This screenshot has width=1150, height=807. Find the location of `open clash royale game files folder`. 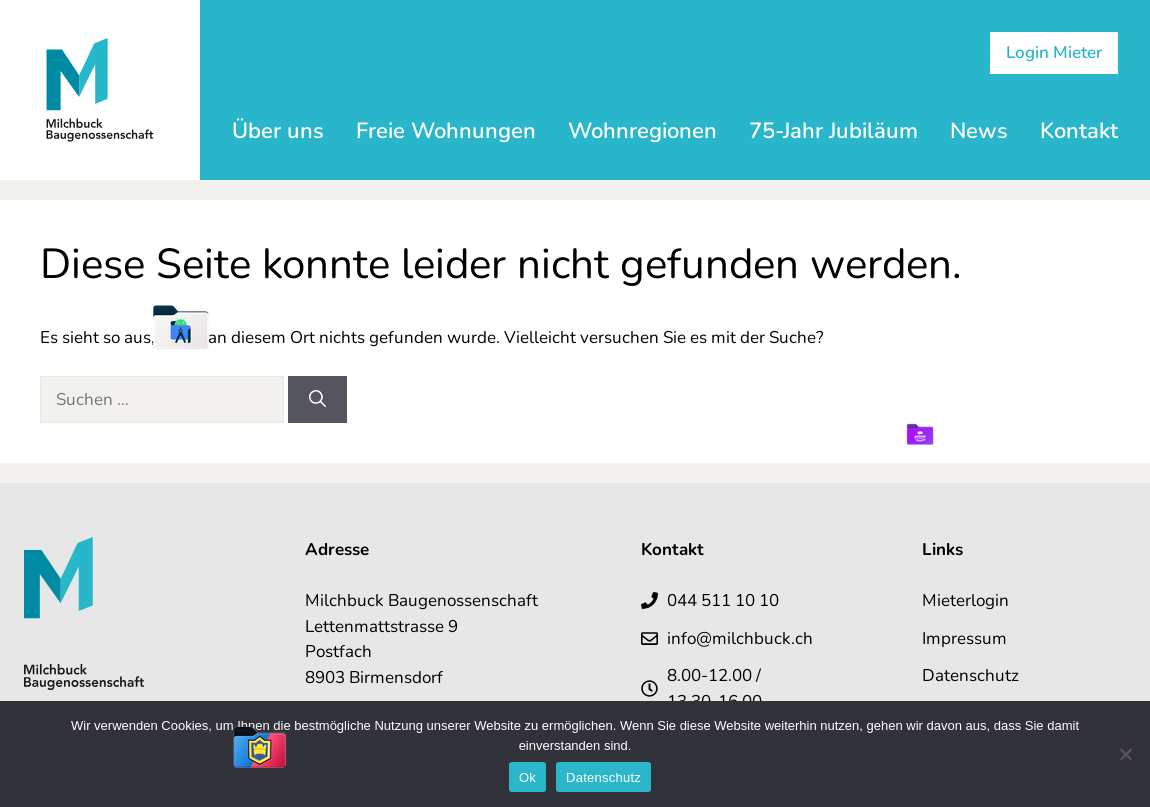

open clash royale game files folder is located at coordinates (259, 748).